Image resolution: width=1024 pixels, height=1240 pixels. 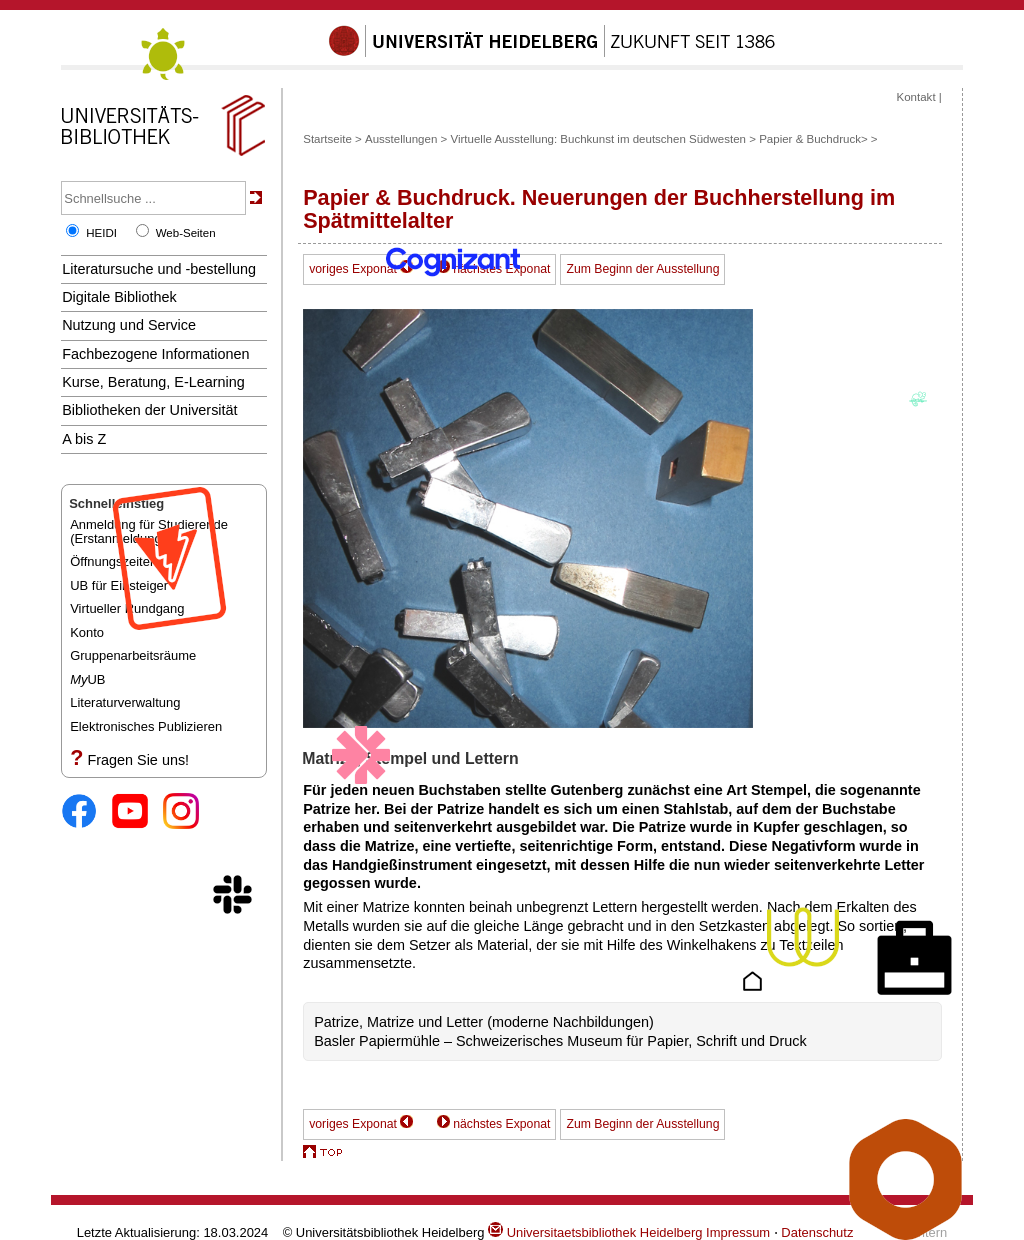 I want to click on open scalar API documentation, so click(x=361, y=755).